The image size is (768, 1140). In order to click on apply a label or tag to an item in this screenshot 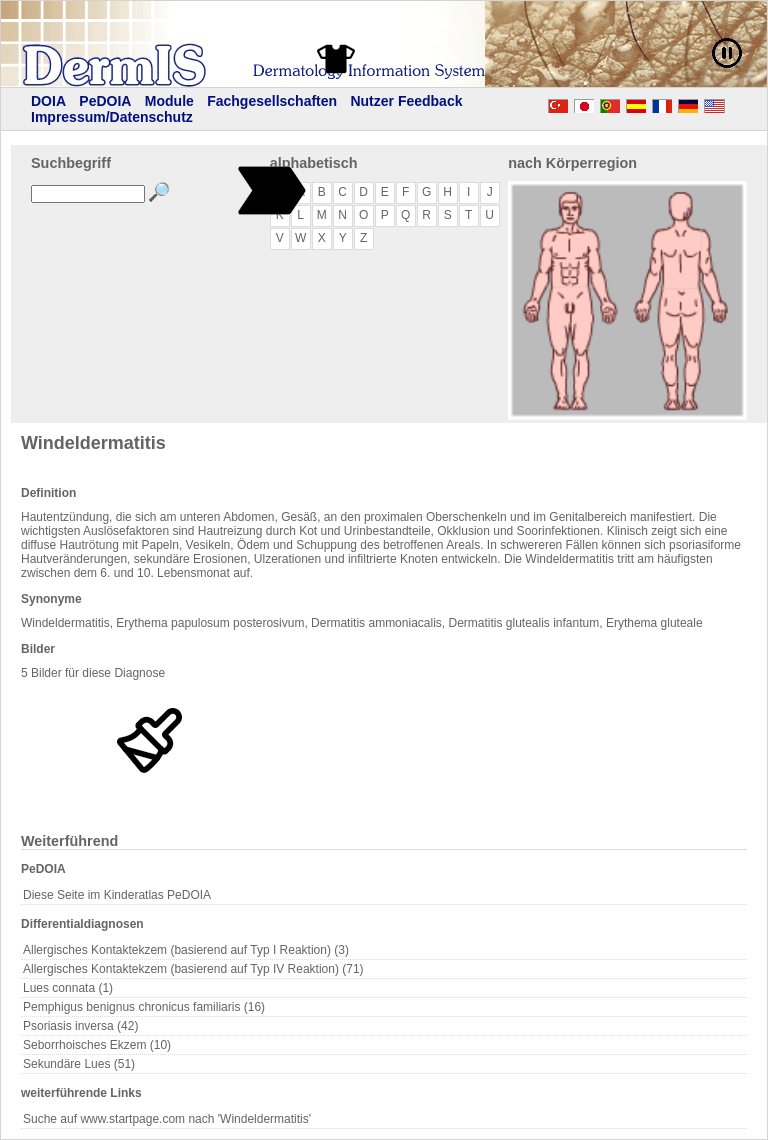, I will do `click(269, 190)`.